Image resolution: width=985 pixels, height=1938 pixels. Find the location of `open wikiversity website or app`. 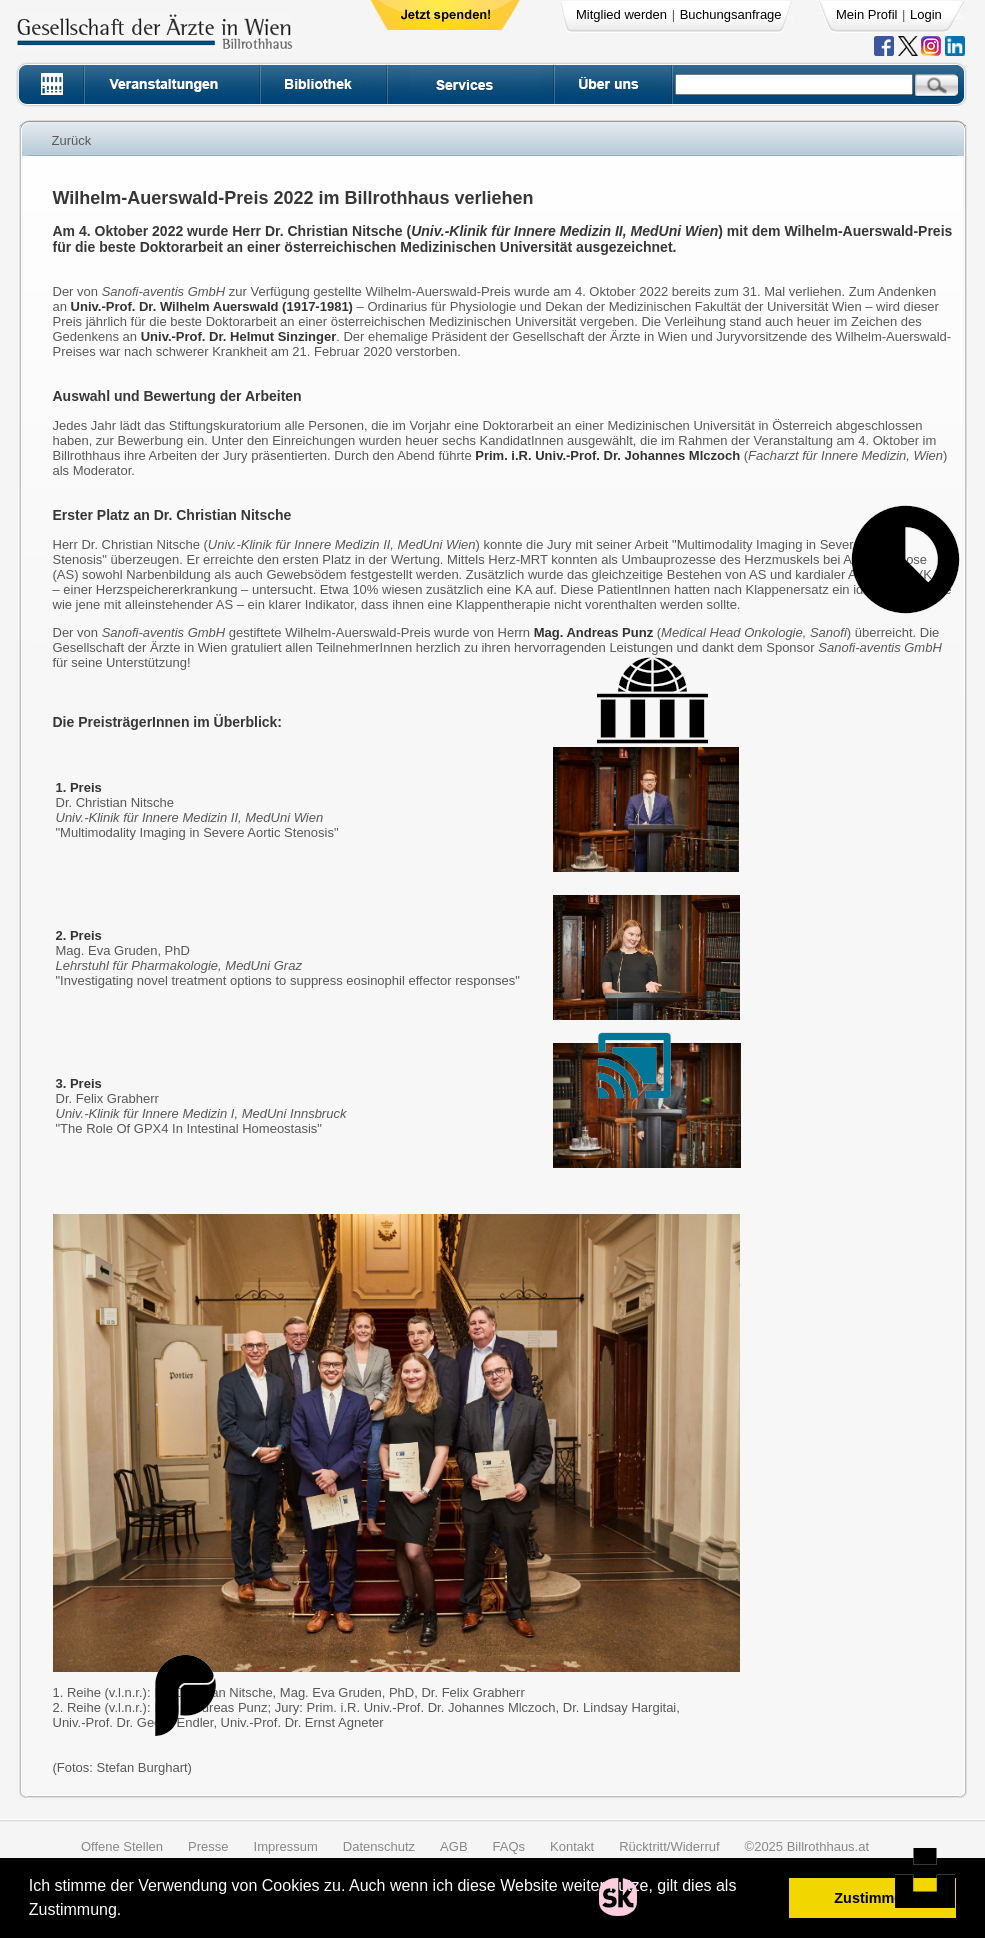

open wikiversity website or app is located at coordinates (652, 700).